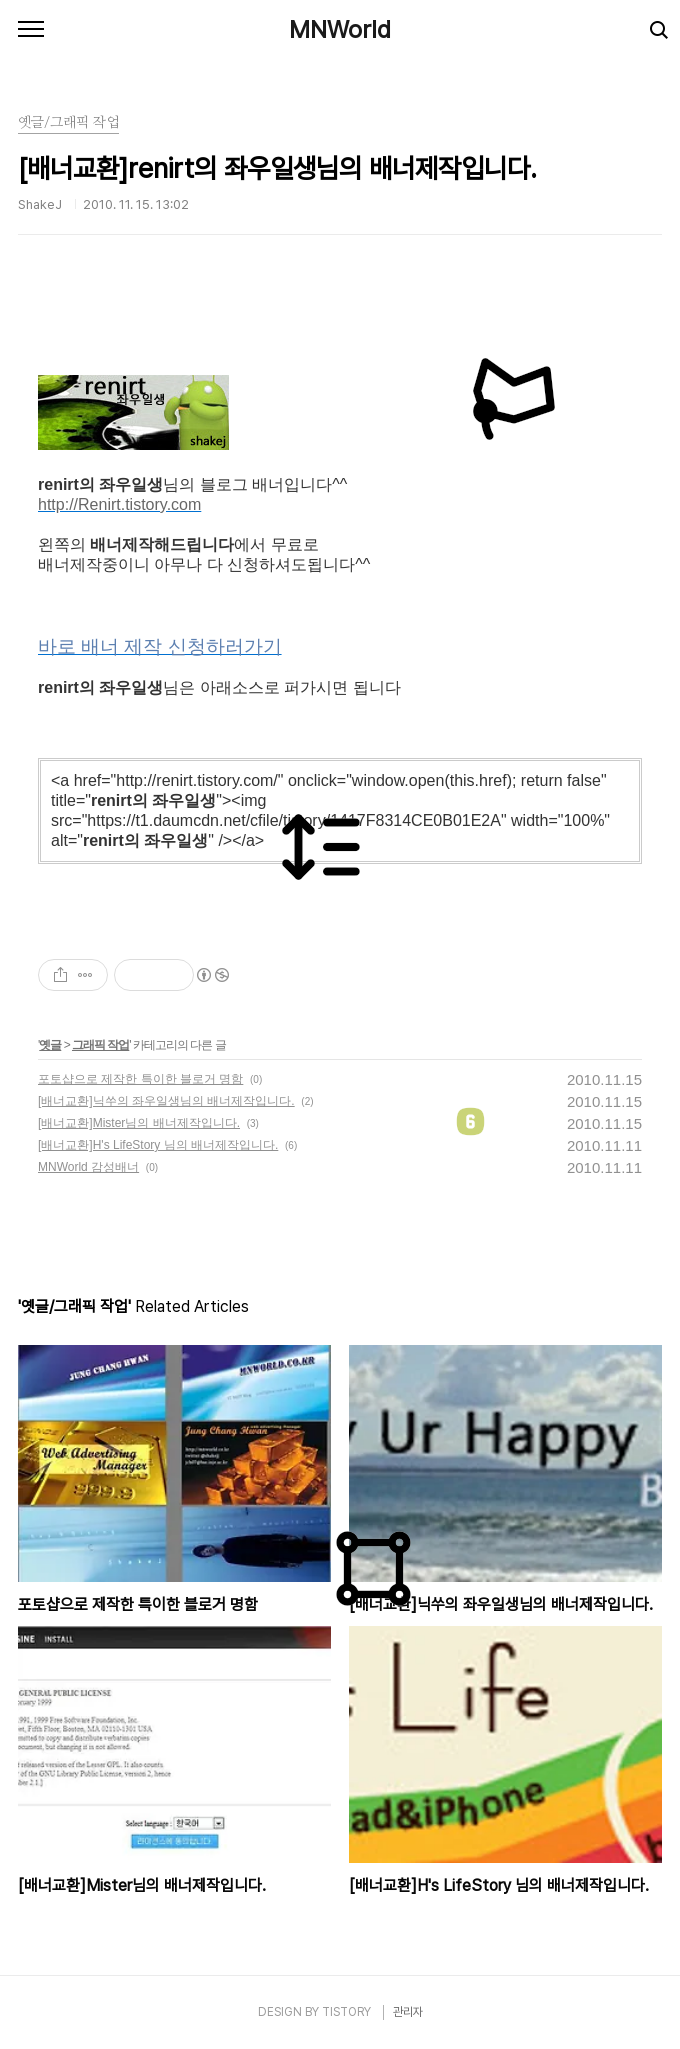  Describe the element at coordinates (514, 399) in the screenshot. I see `make a freehand polygon selection` at that location.